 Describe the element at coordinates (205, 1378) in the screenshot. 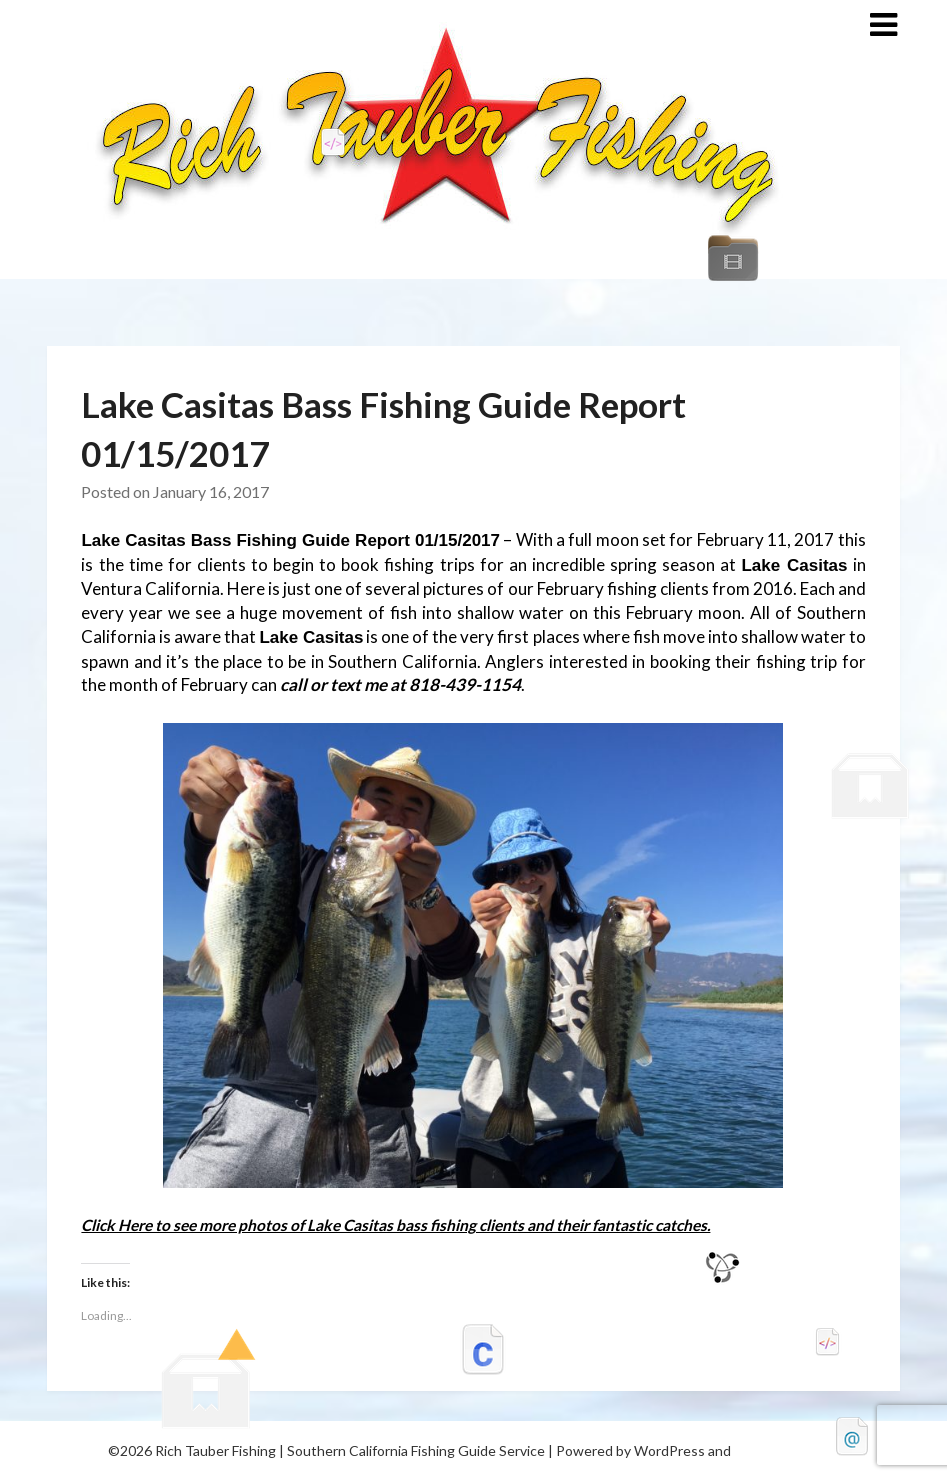

I see `indicates important software updates are available` at that location.